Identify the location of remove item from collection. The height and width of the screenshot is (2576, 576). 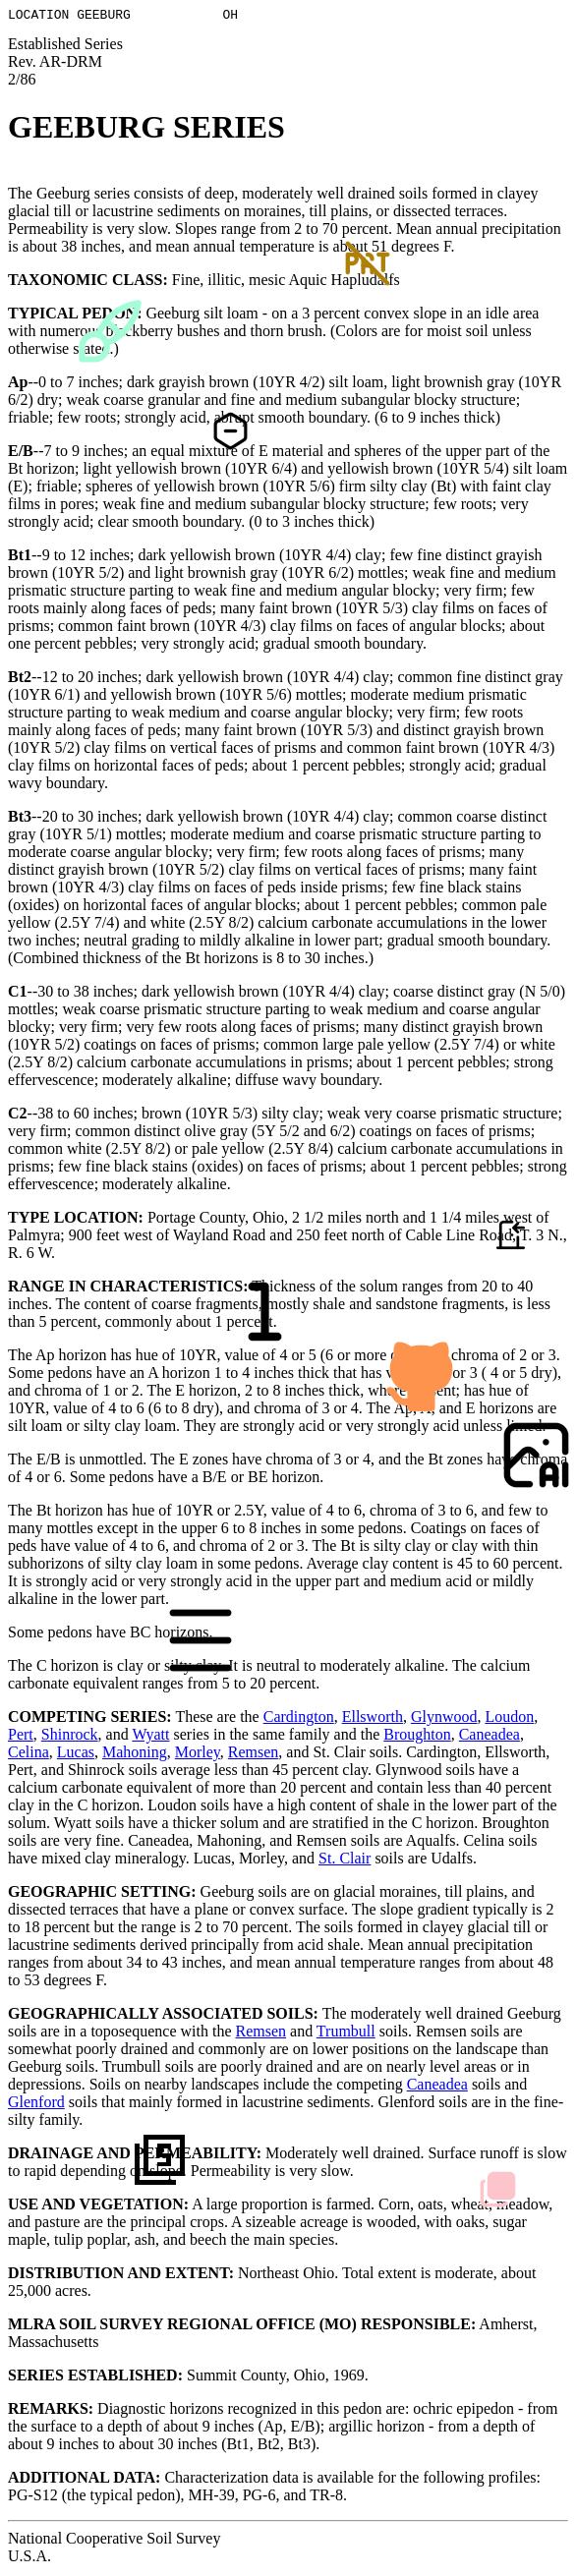
(230, 430).